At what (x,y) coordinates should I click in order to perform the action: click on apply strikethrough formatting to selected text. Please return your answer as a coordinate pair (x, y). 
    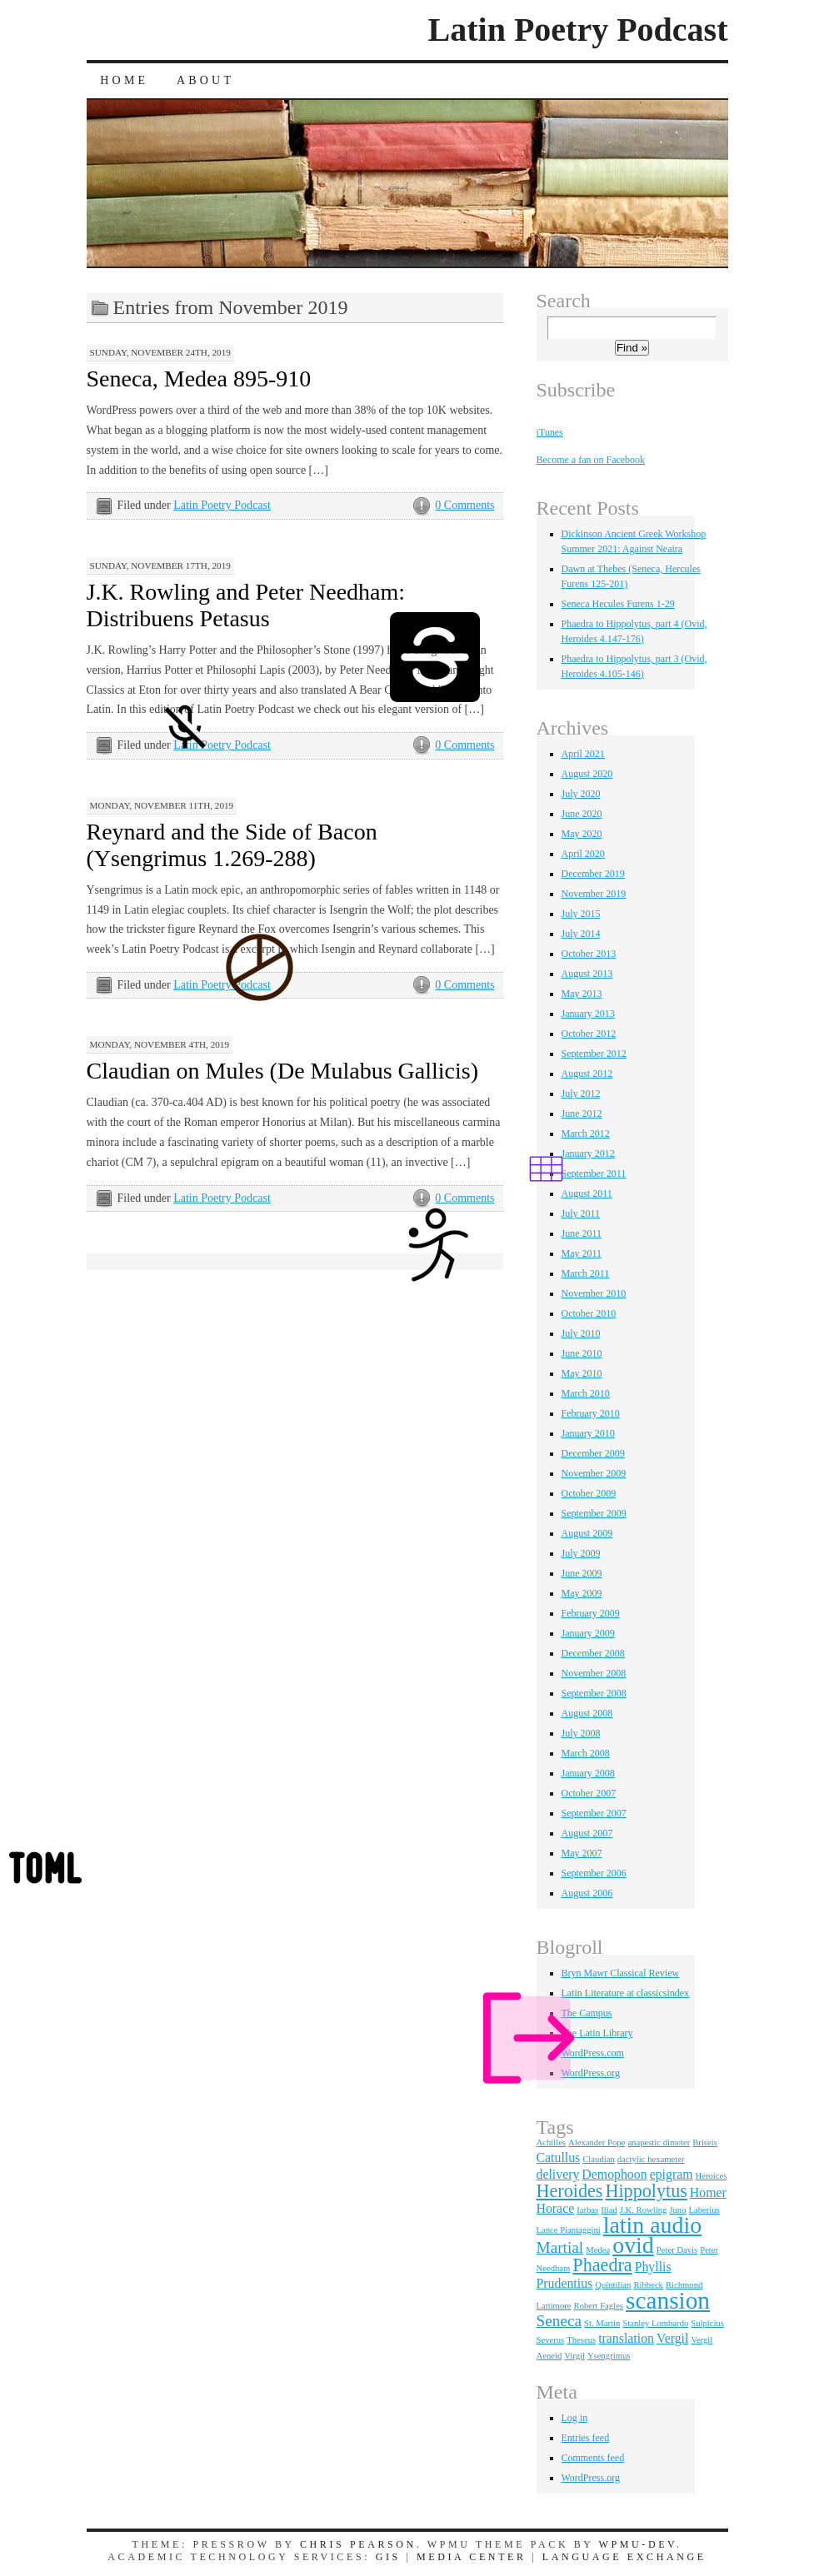
    Looking at the image, I should click on (435, 657).